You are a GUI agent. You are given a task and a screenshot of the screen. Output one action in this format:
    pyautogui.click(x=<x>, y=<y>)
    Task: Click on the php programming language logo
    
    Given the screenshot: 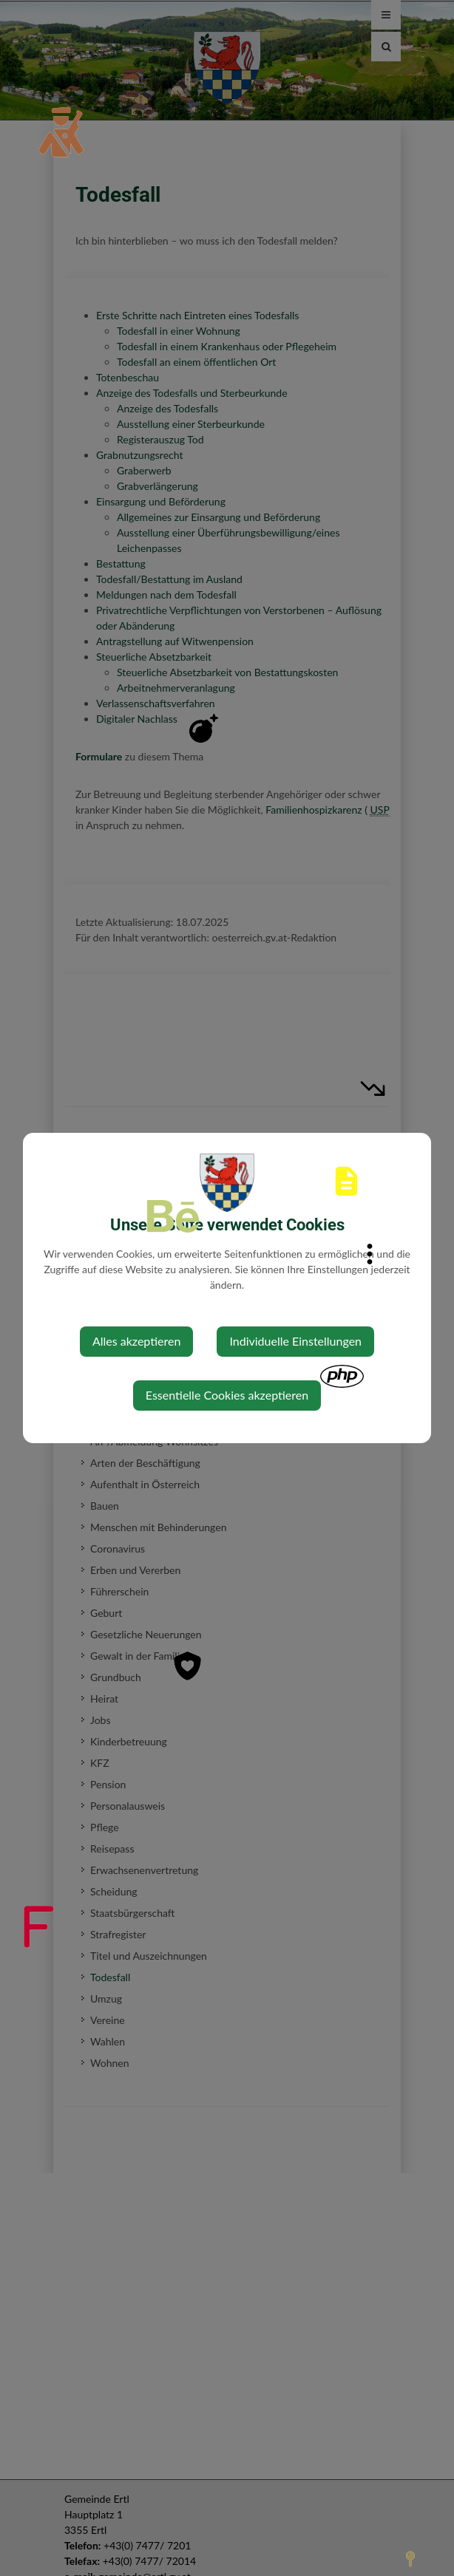 What is the action you would take?
    pyautogui.click(x=342, y=1376)
    